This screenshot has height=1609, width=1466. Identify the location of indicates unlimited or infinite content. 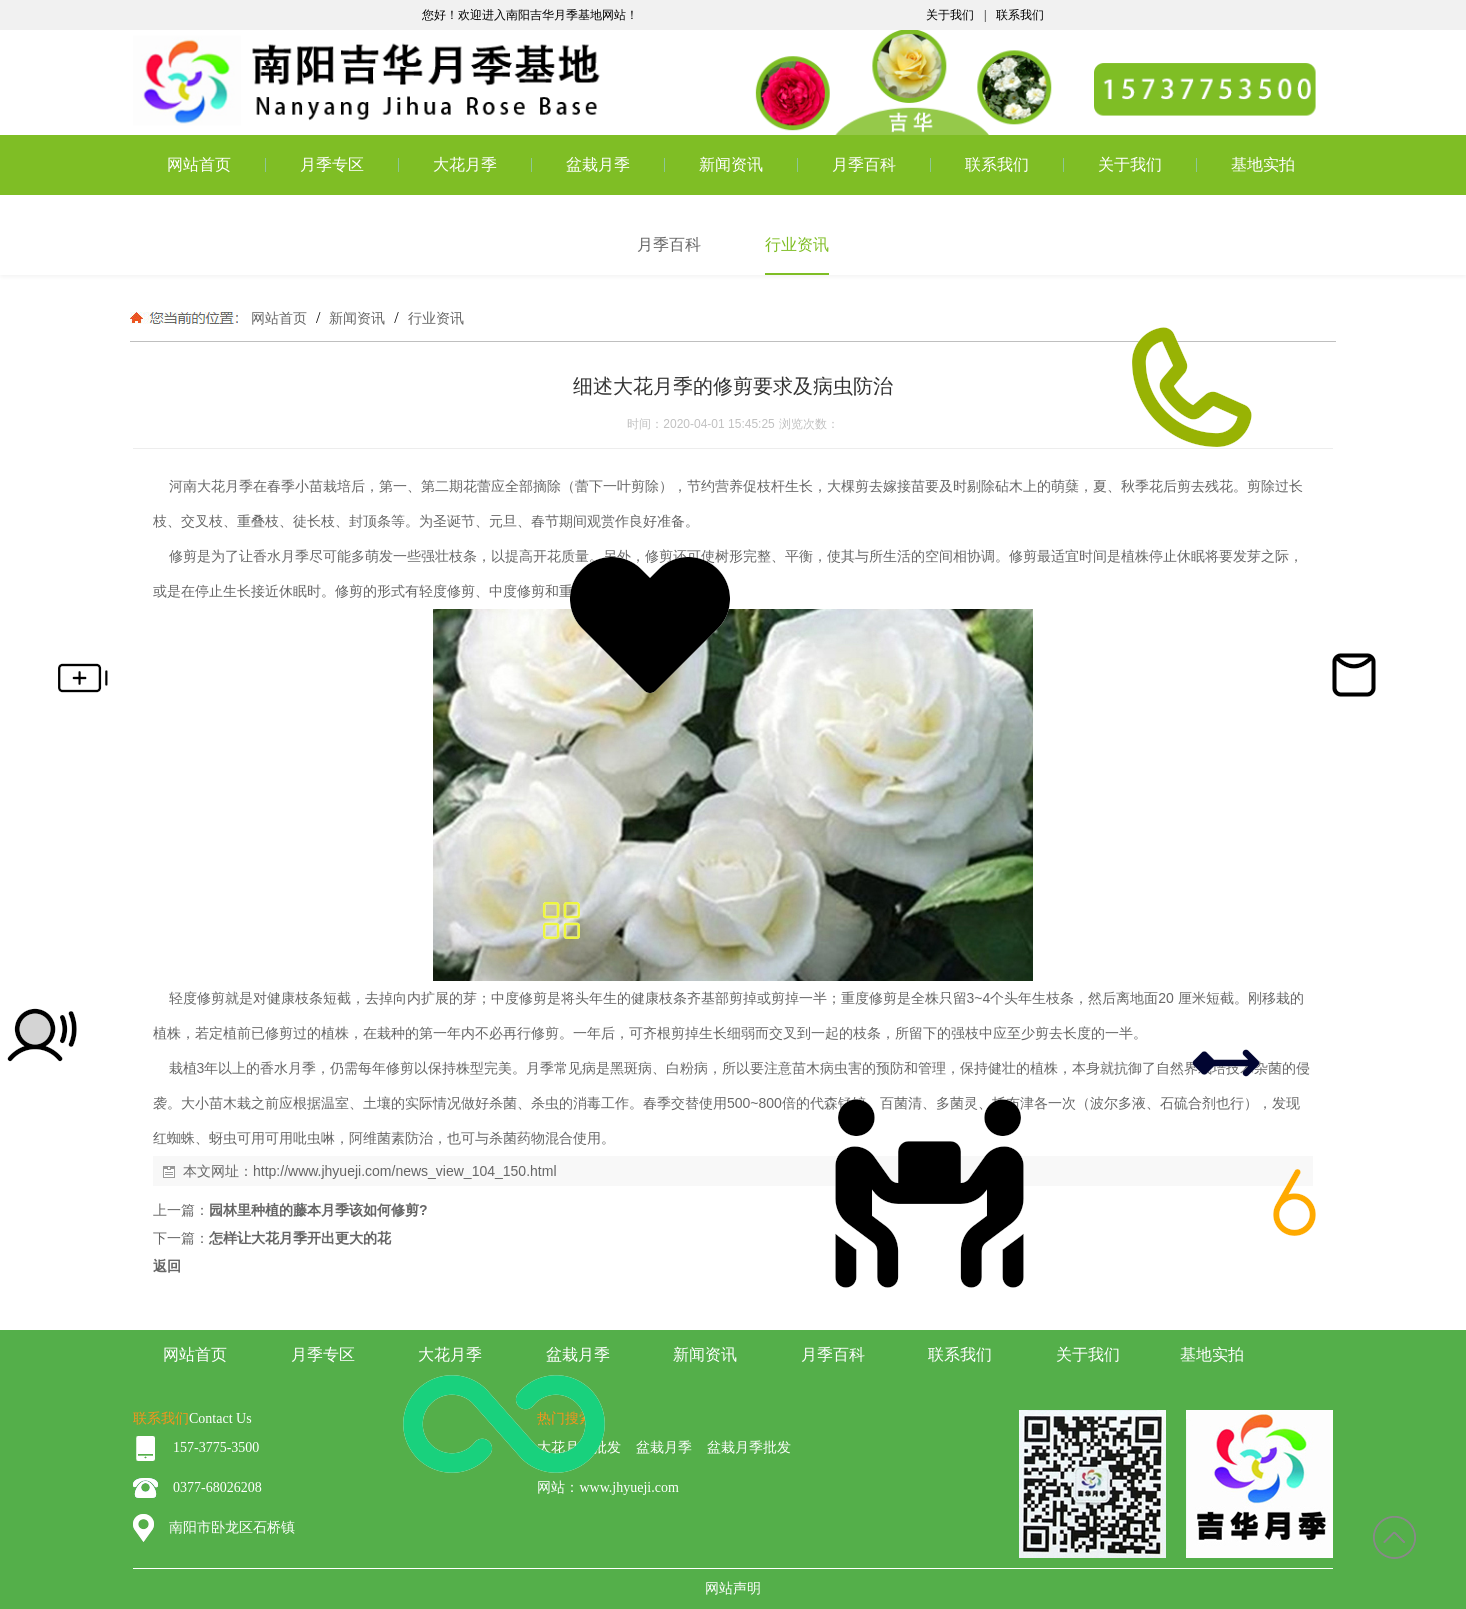
(504, 1424).